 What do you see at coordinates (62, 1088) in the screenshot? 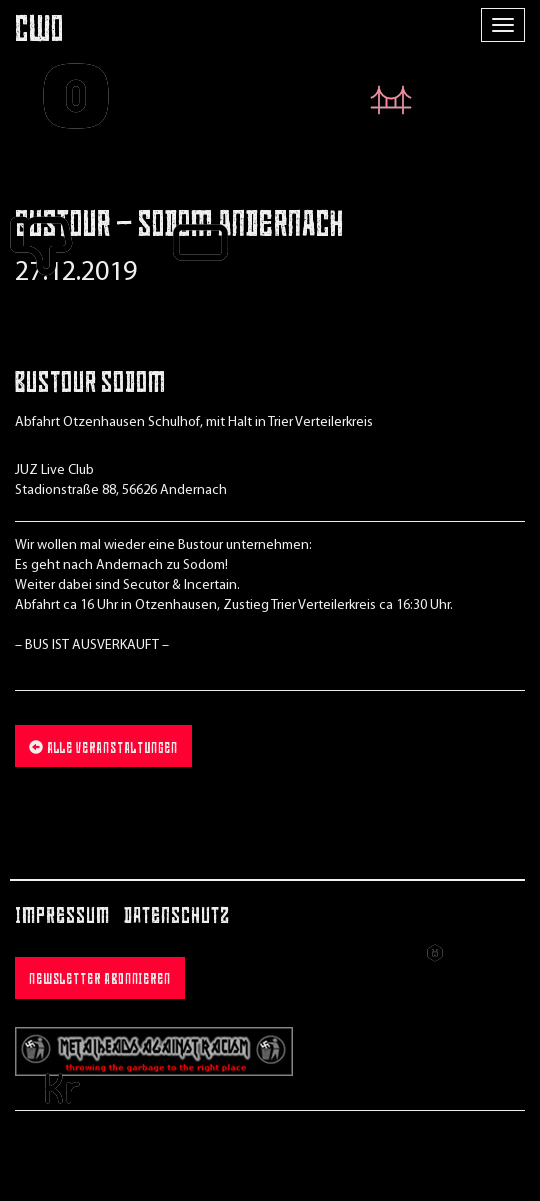
I see `indicates swedish krona currency` at bounding box center [62, 1088].